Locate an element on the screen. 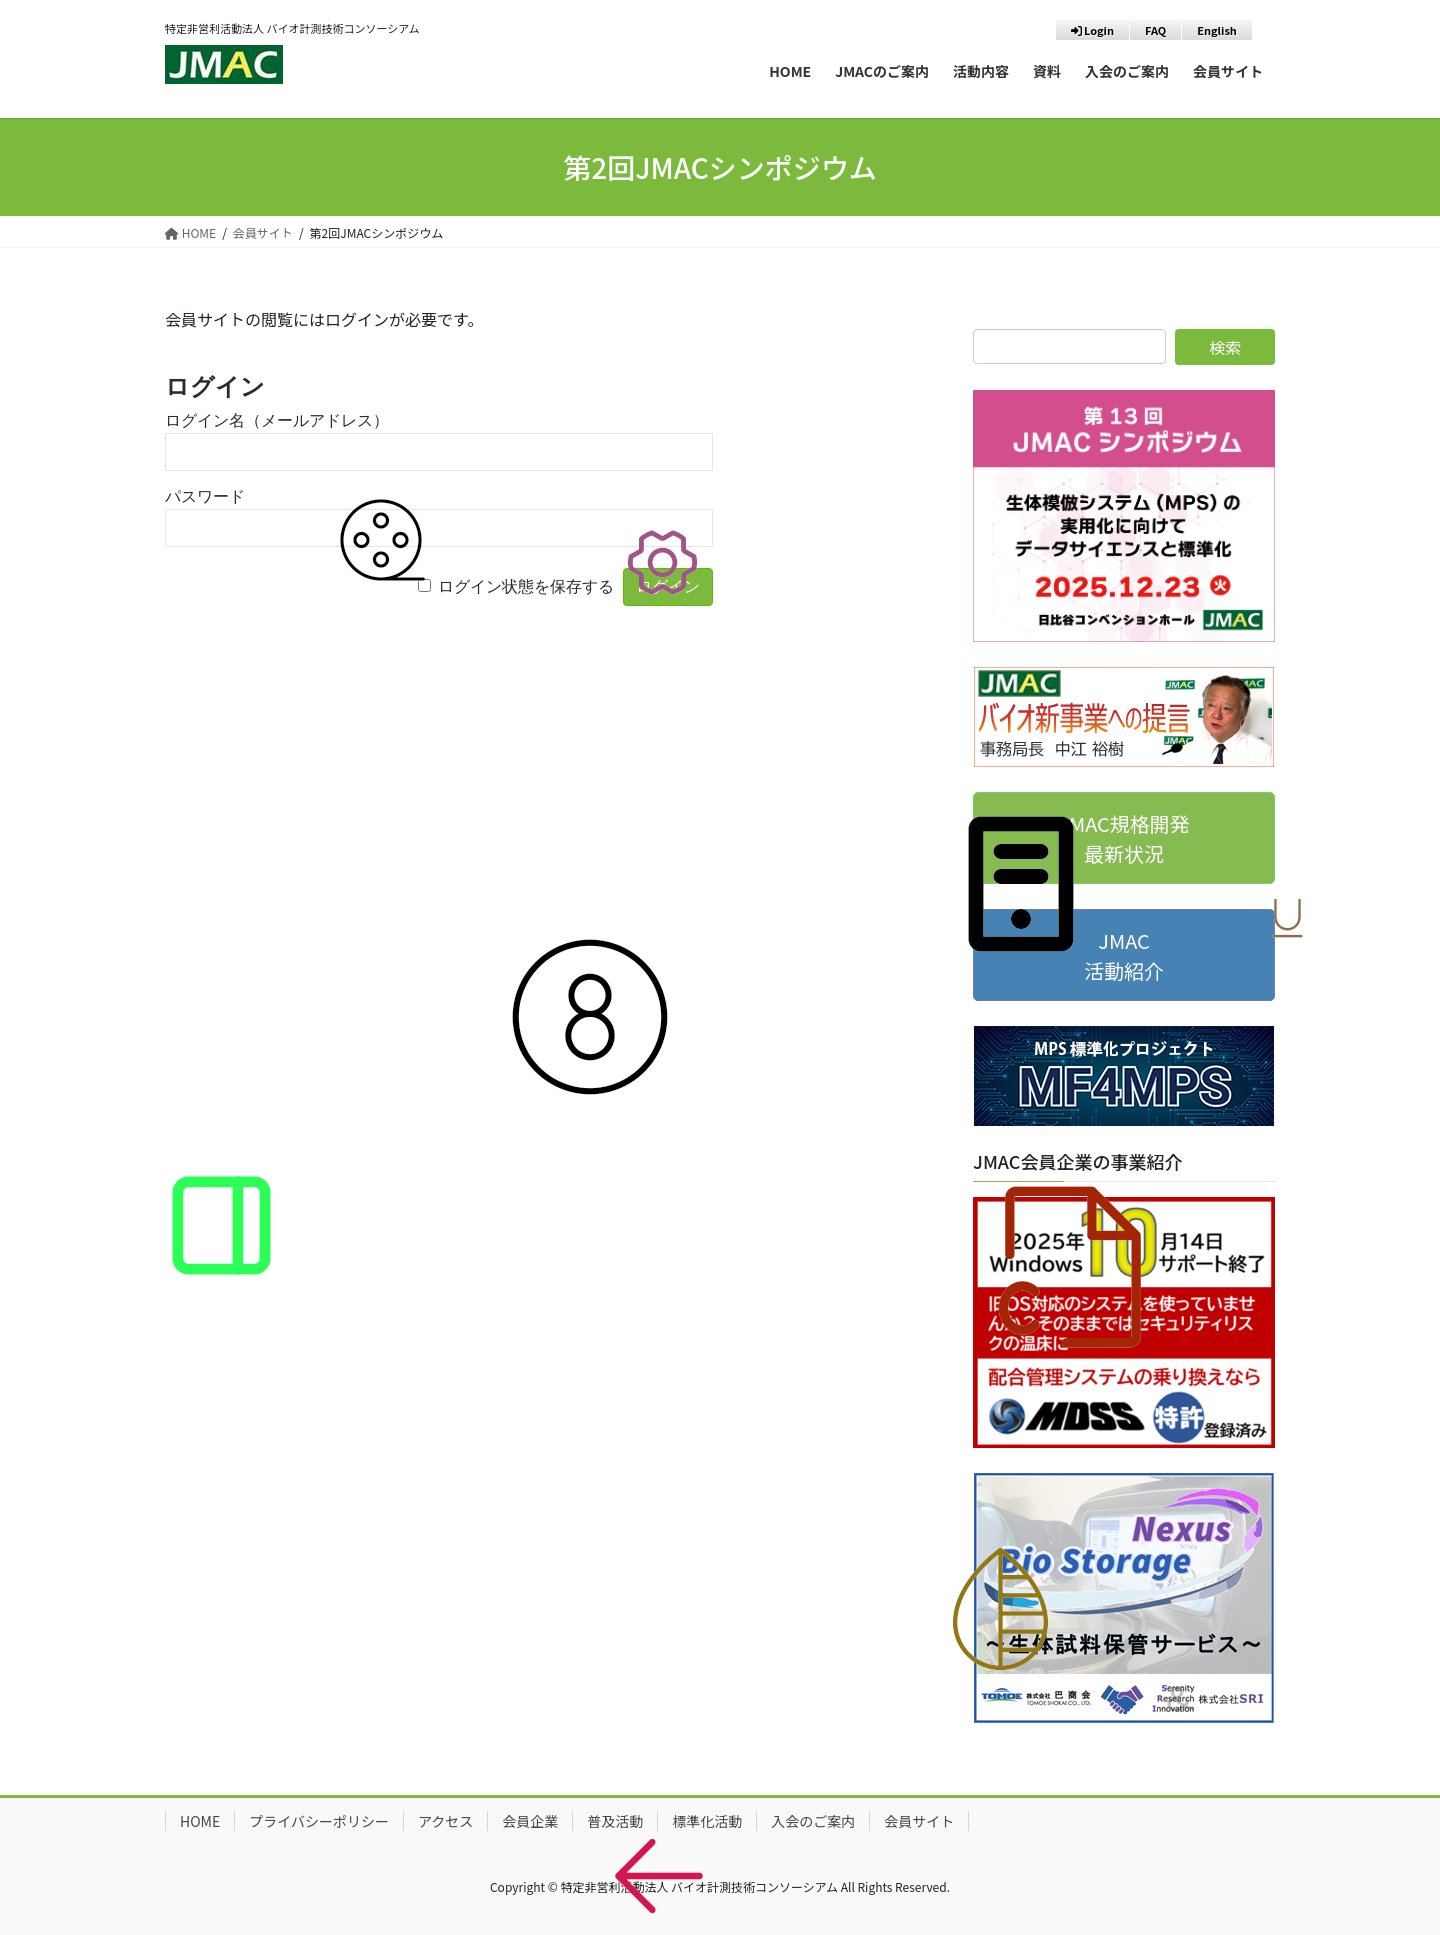  go back to the previous screen is located at coordinates (659, 1876).